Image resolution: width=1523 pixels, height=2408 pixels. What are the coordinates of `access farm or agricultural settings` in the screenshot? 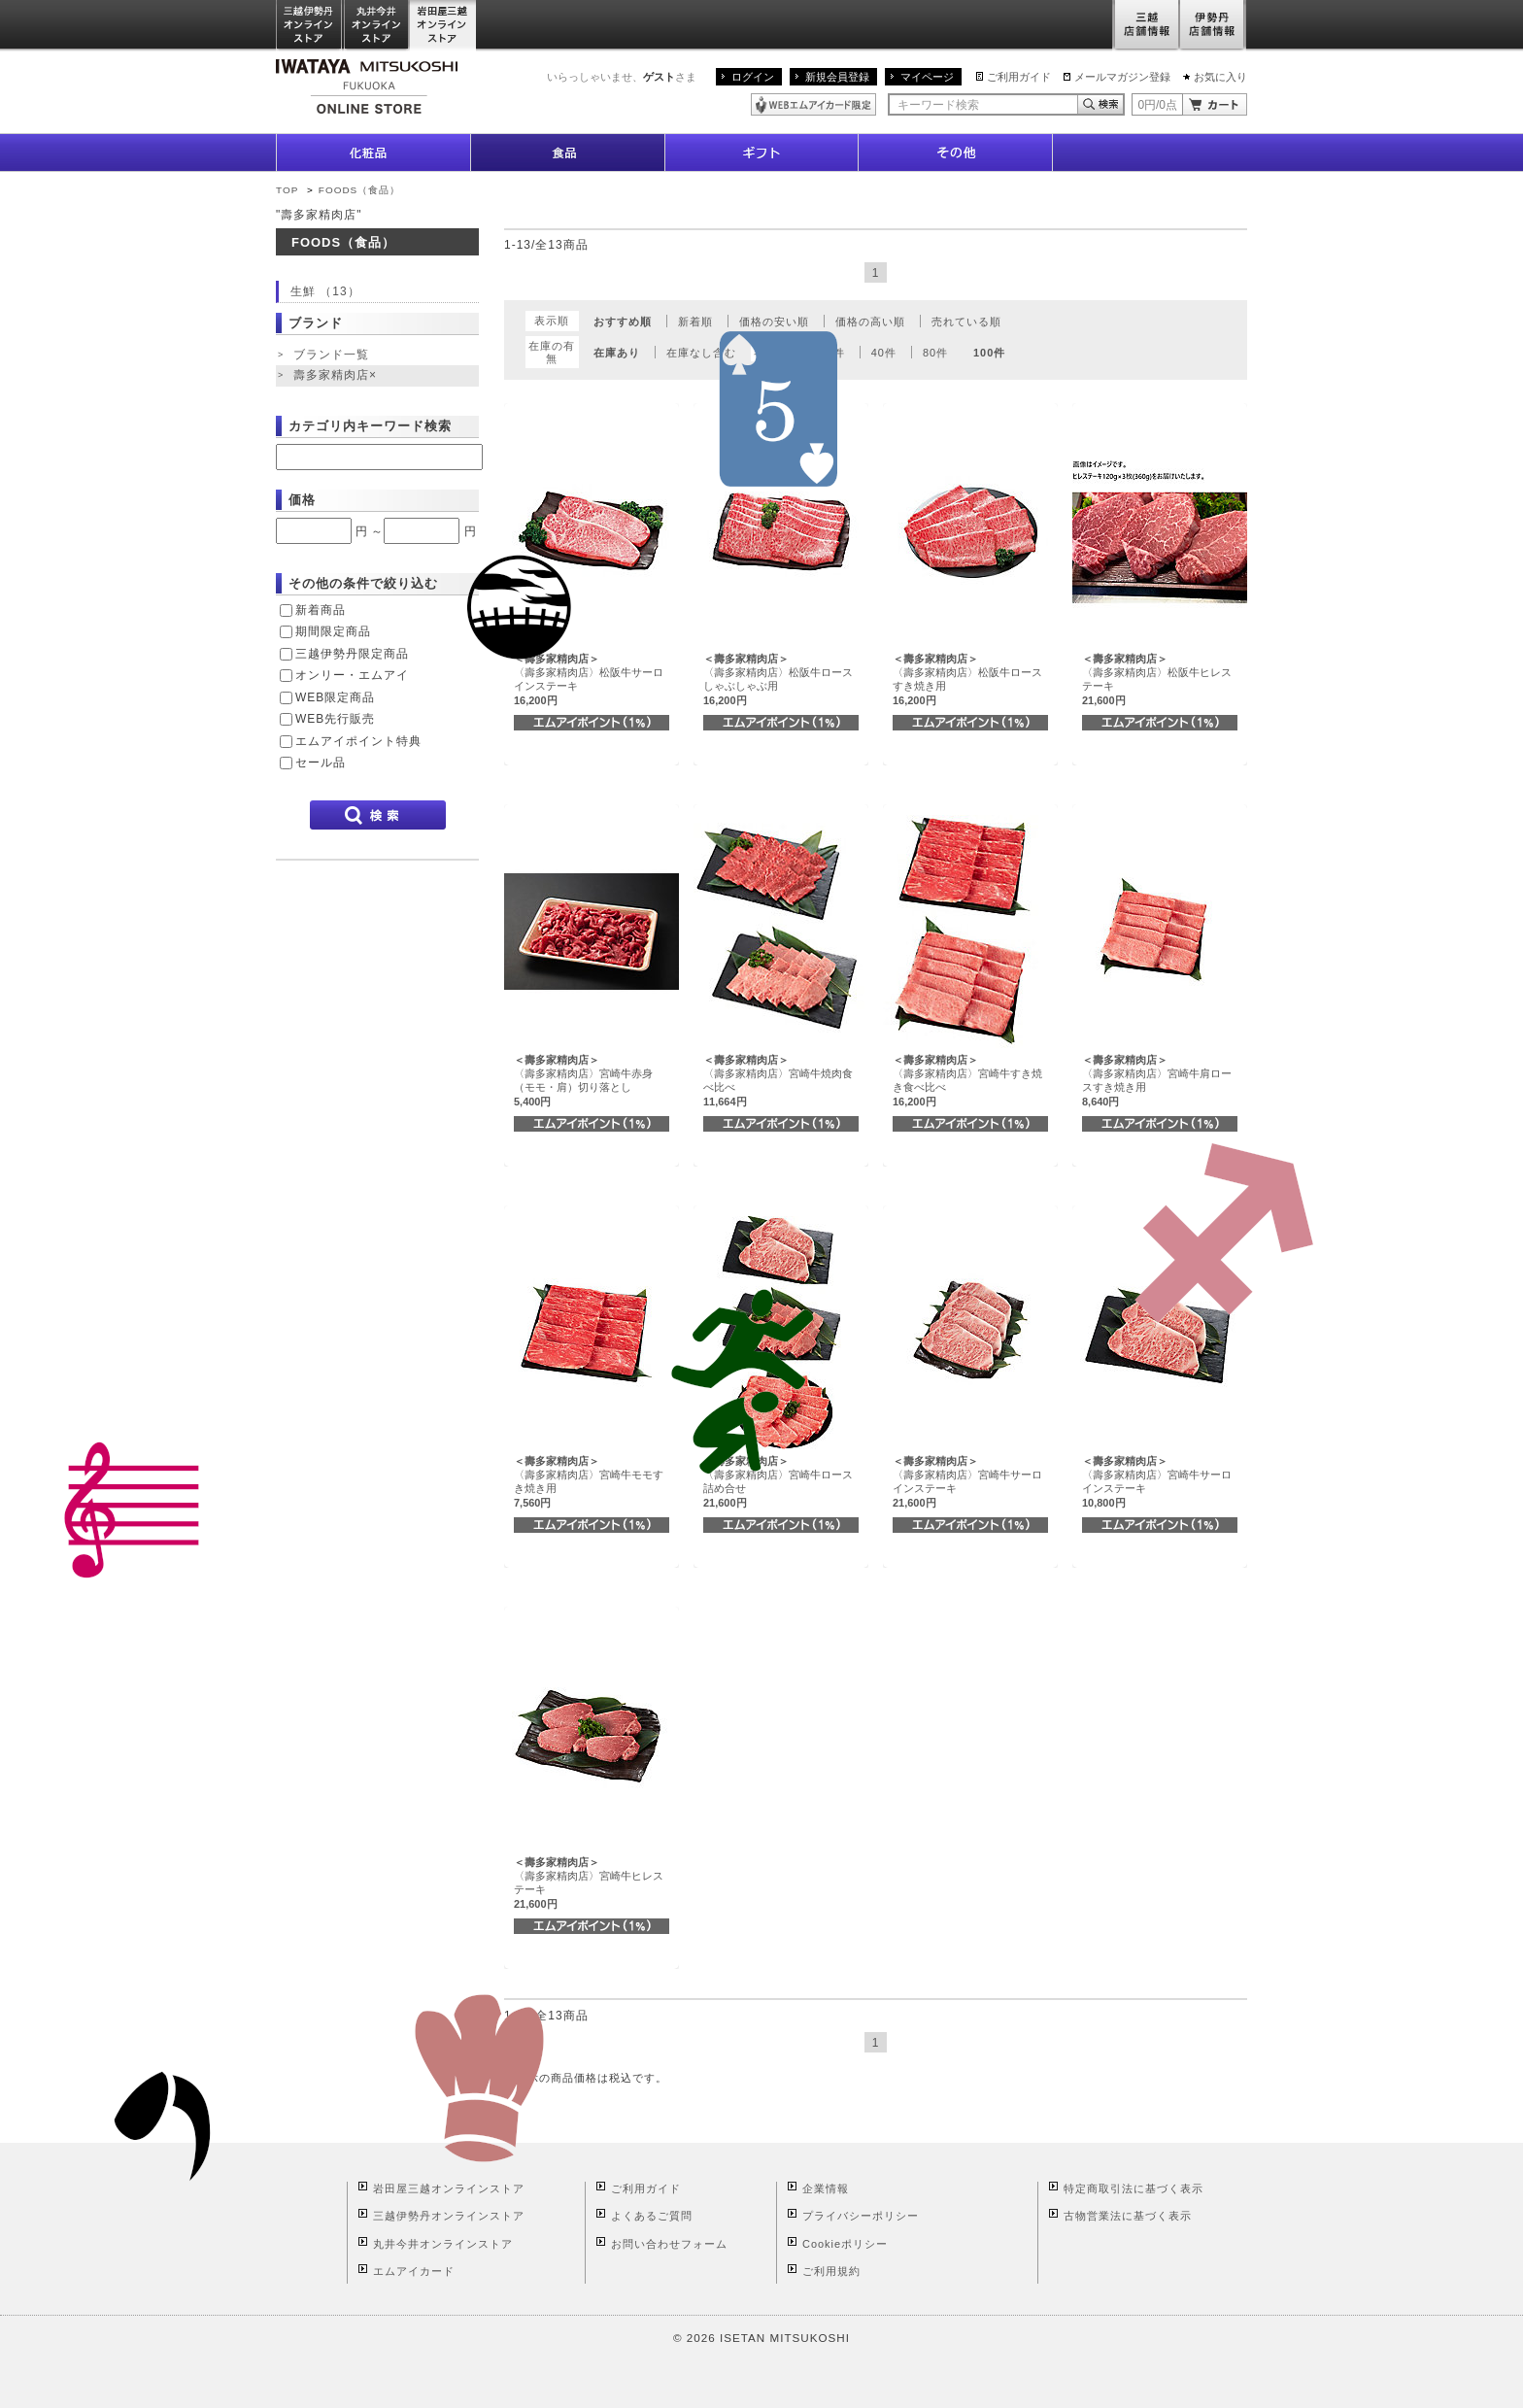 It's located at (519, 607).